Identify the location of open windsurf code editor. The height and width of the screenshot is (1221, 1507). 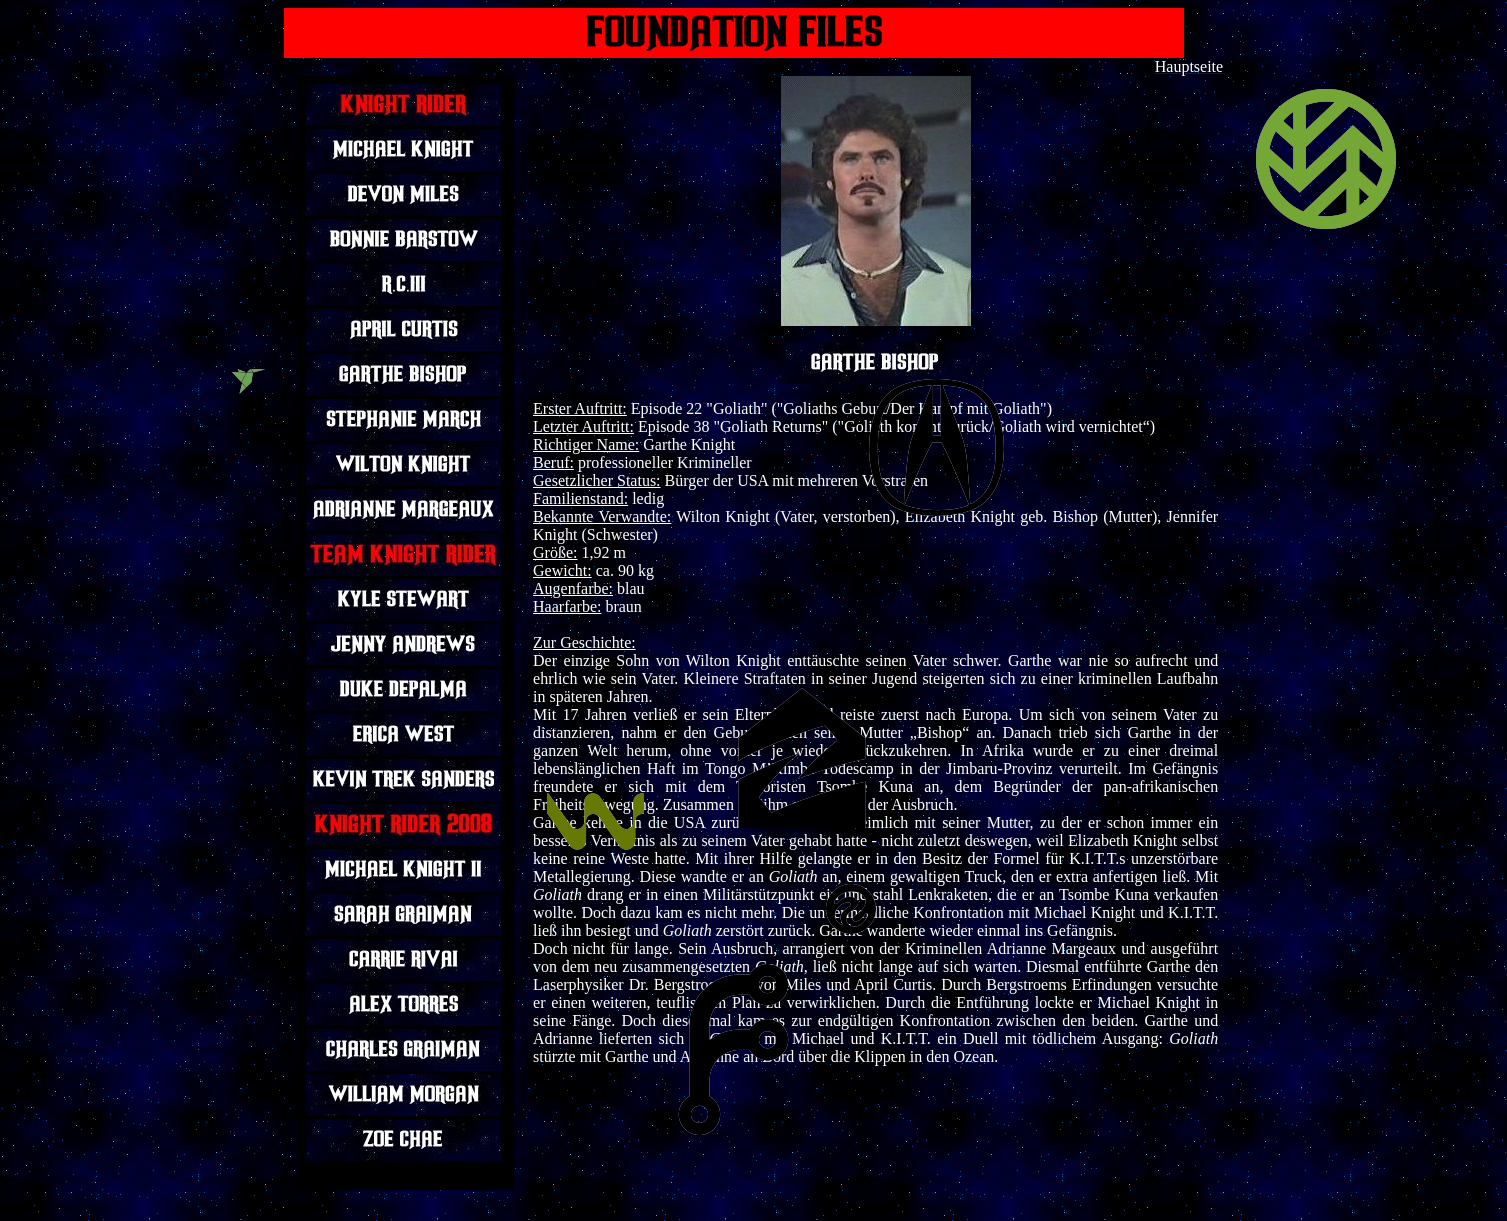
(595, 821).